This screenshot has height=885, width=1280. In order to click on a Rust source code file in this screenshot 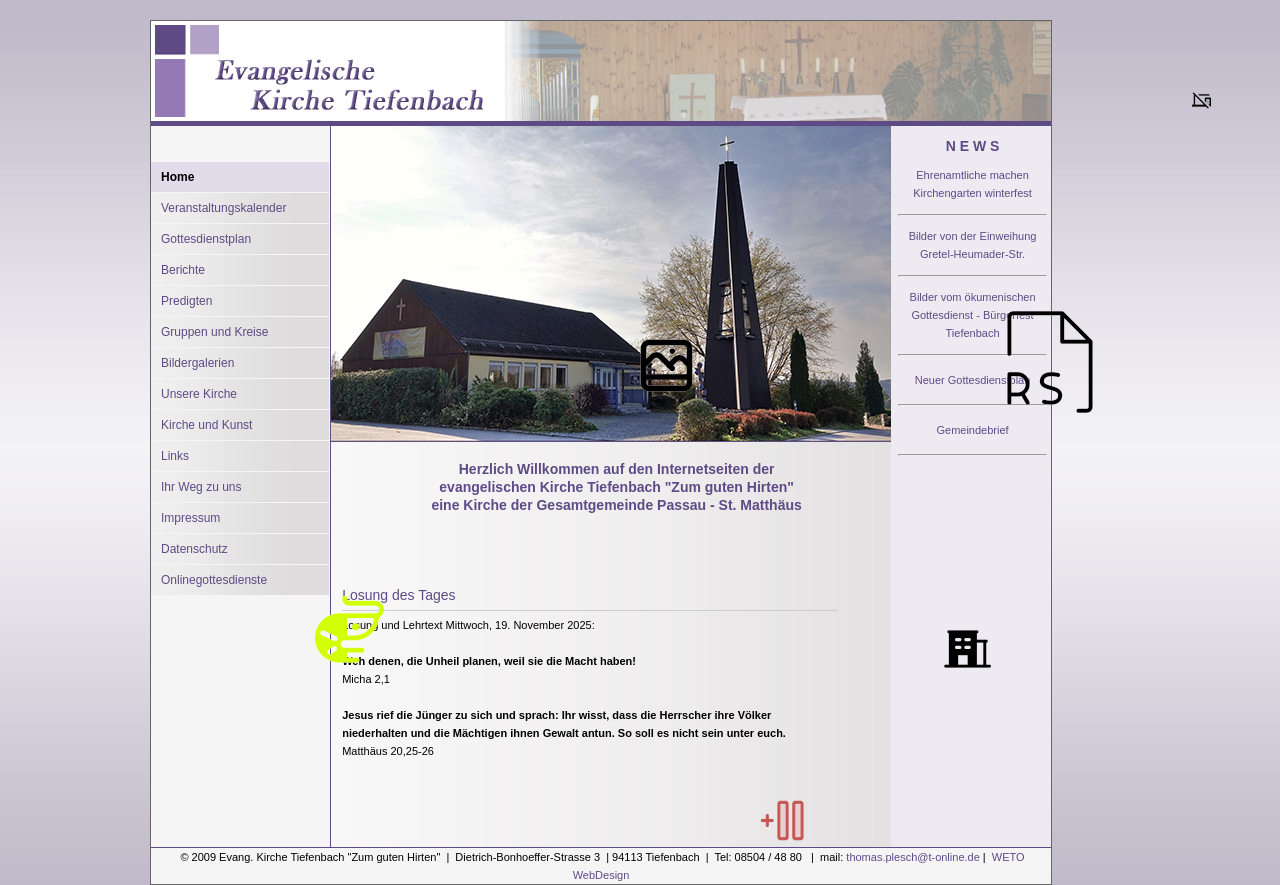, I will do `click(1050, 362)`.